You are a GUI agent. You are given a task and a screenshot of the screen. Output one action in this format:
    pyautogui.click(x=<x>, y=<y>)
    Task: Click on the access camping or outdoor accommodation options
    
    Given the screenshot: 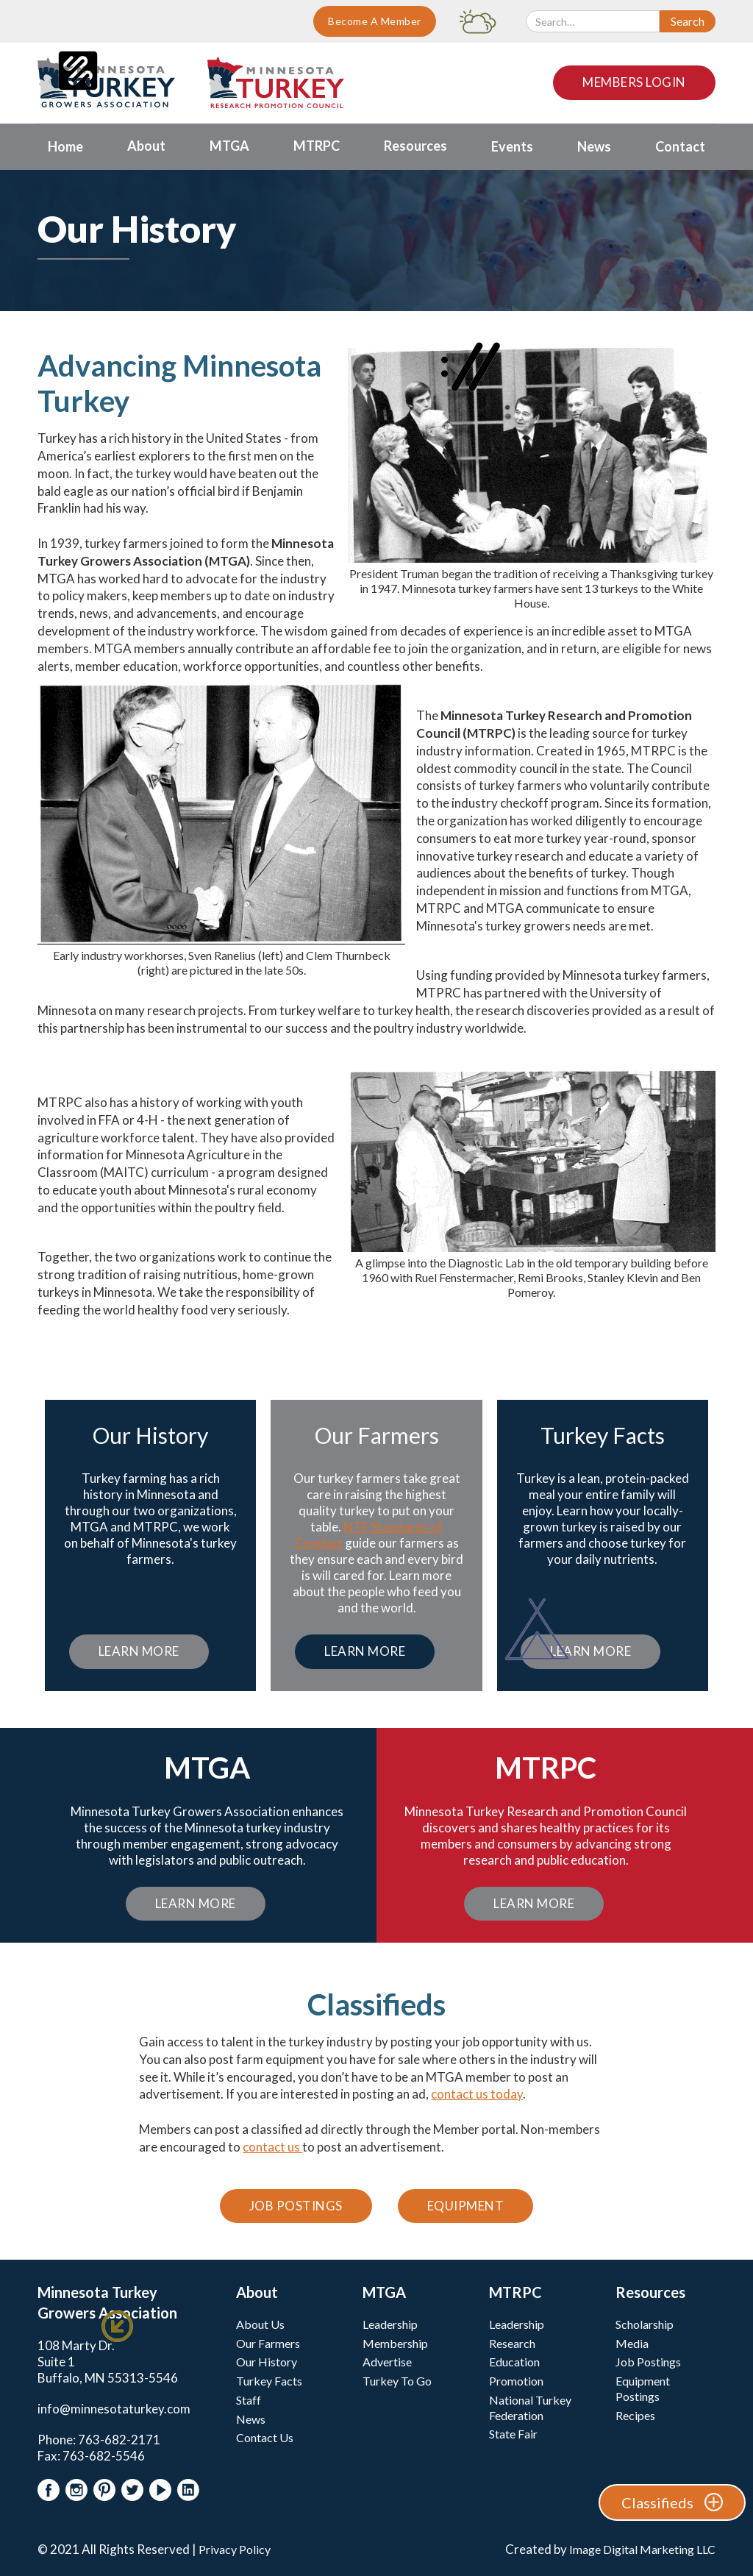 What is the action you would take?
    pyautogui.click(x=537, y=1632)
    